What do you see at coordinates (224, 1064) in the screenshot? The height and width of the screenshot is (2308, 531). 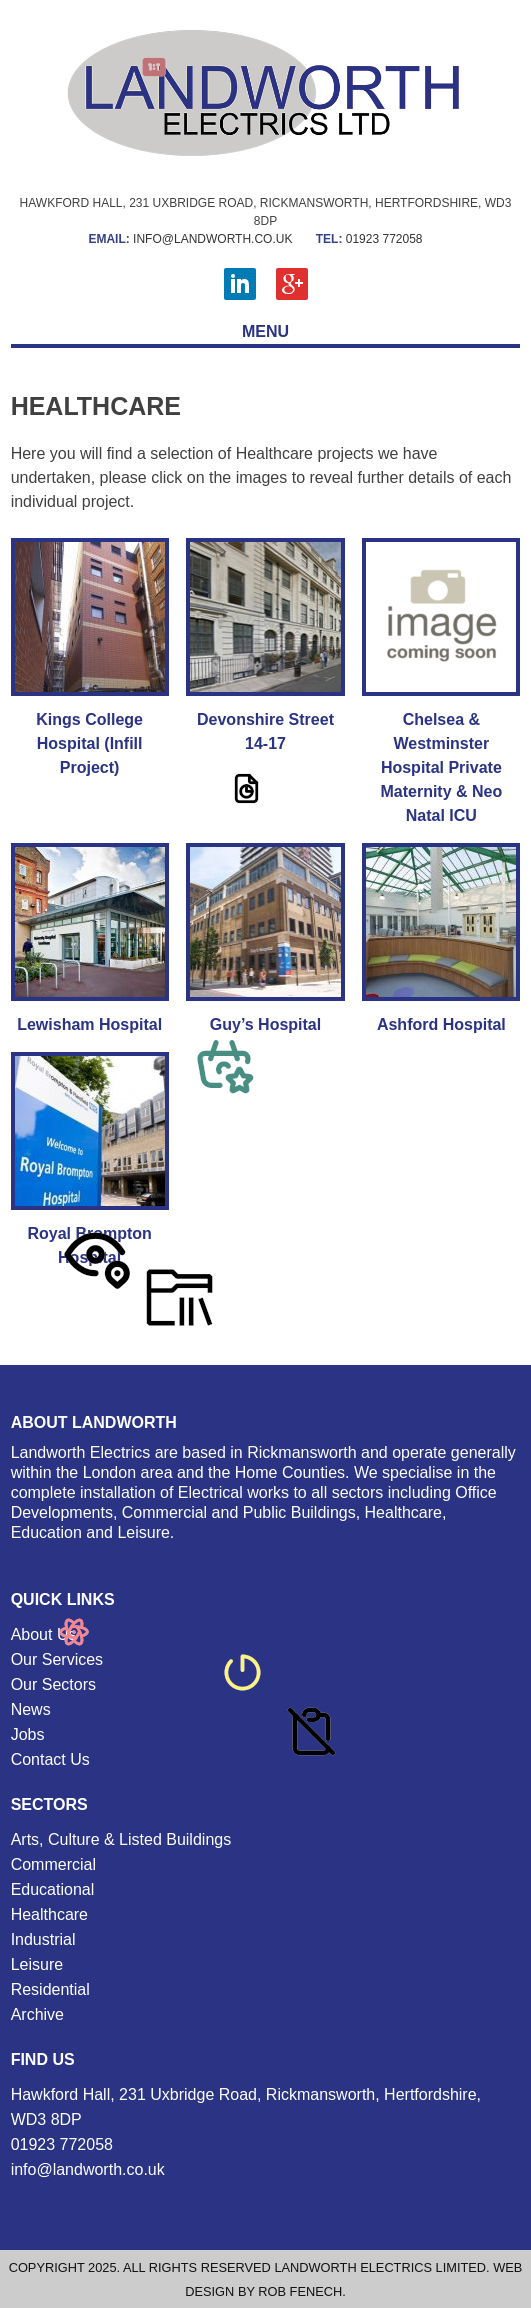 I see `add item to favorites from cart` at bounding box center [224, 1064].